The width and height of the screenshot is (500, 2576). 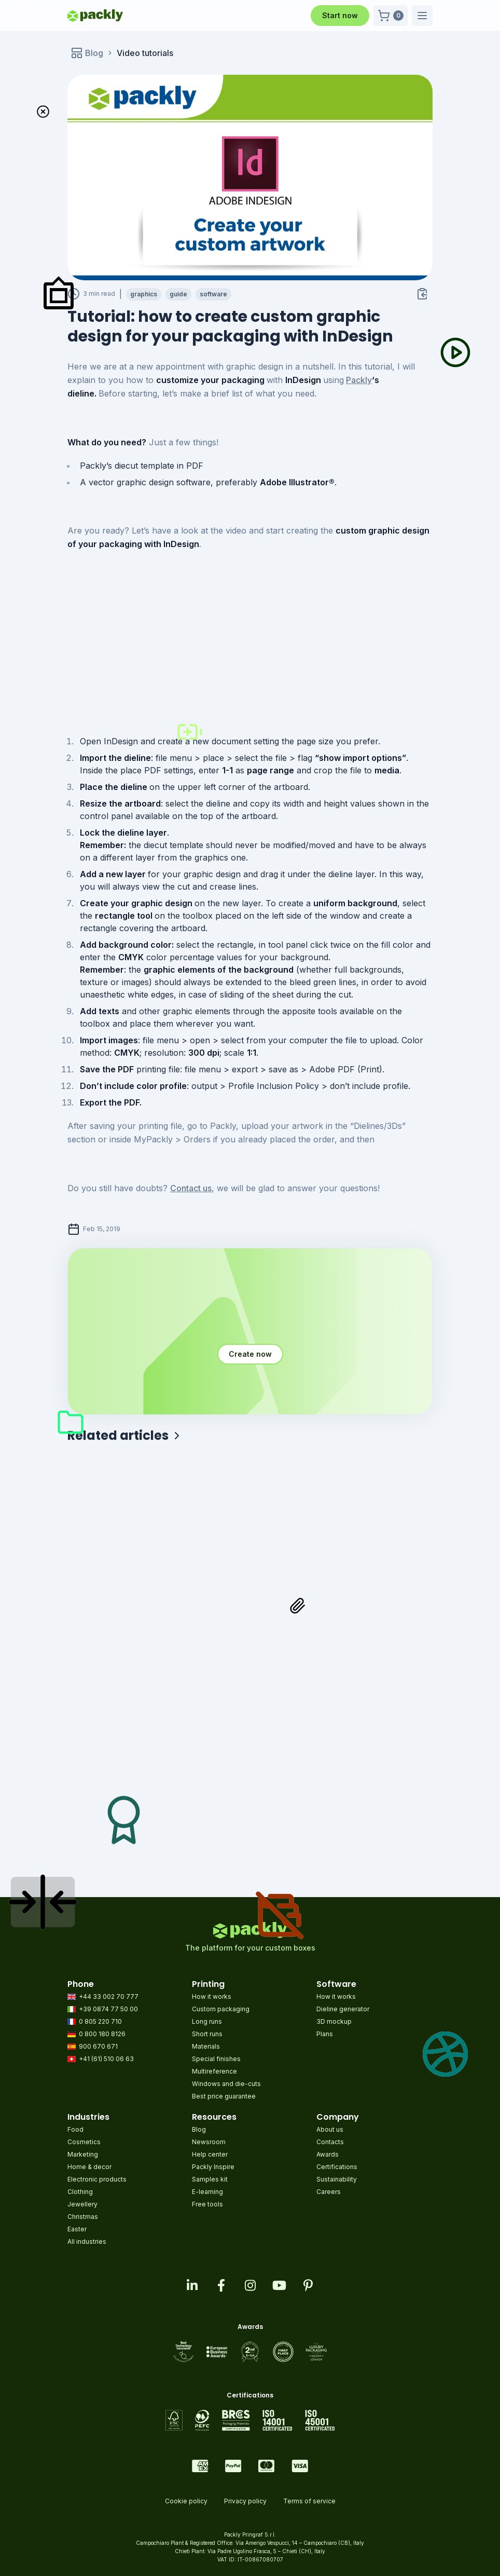 What do you see at coordinates (280, 1915) in the screenshot?
I see `wallet feature unavailable or disabled` at bounding box center [280, 1915].